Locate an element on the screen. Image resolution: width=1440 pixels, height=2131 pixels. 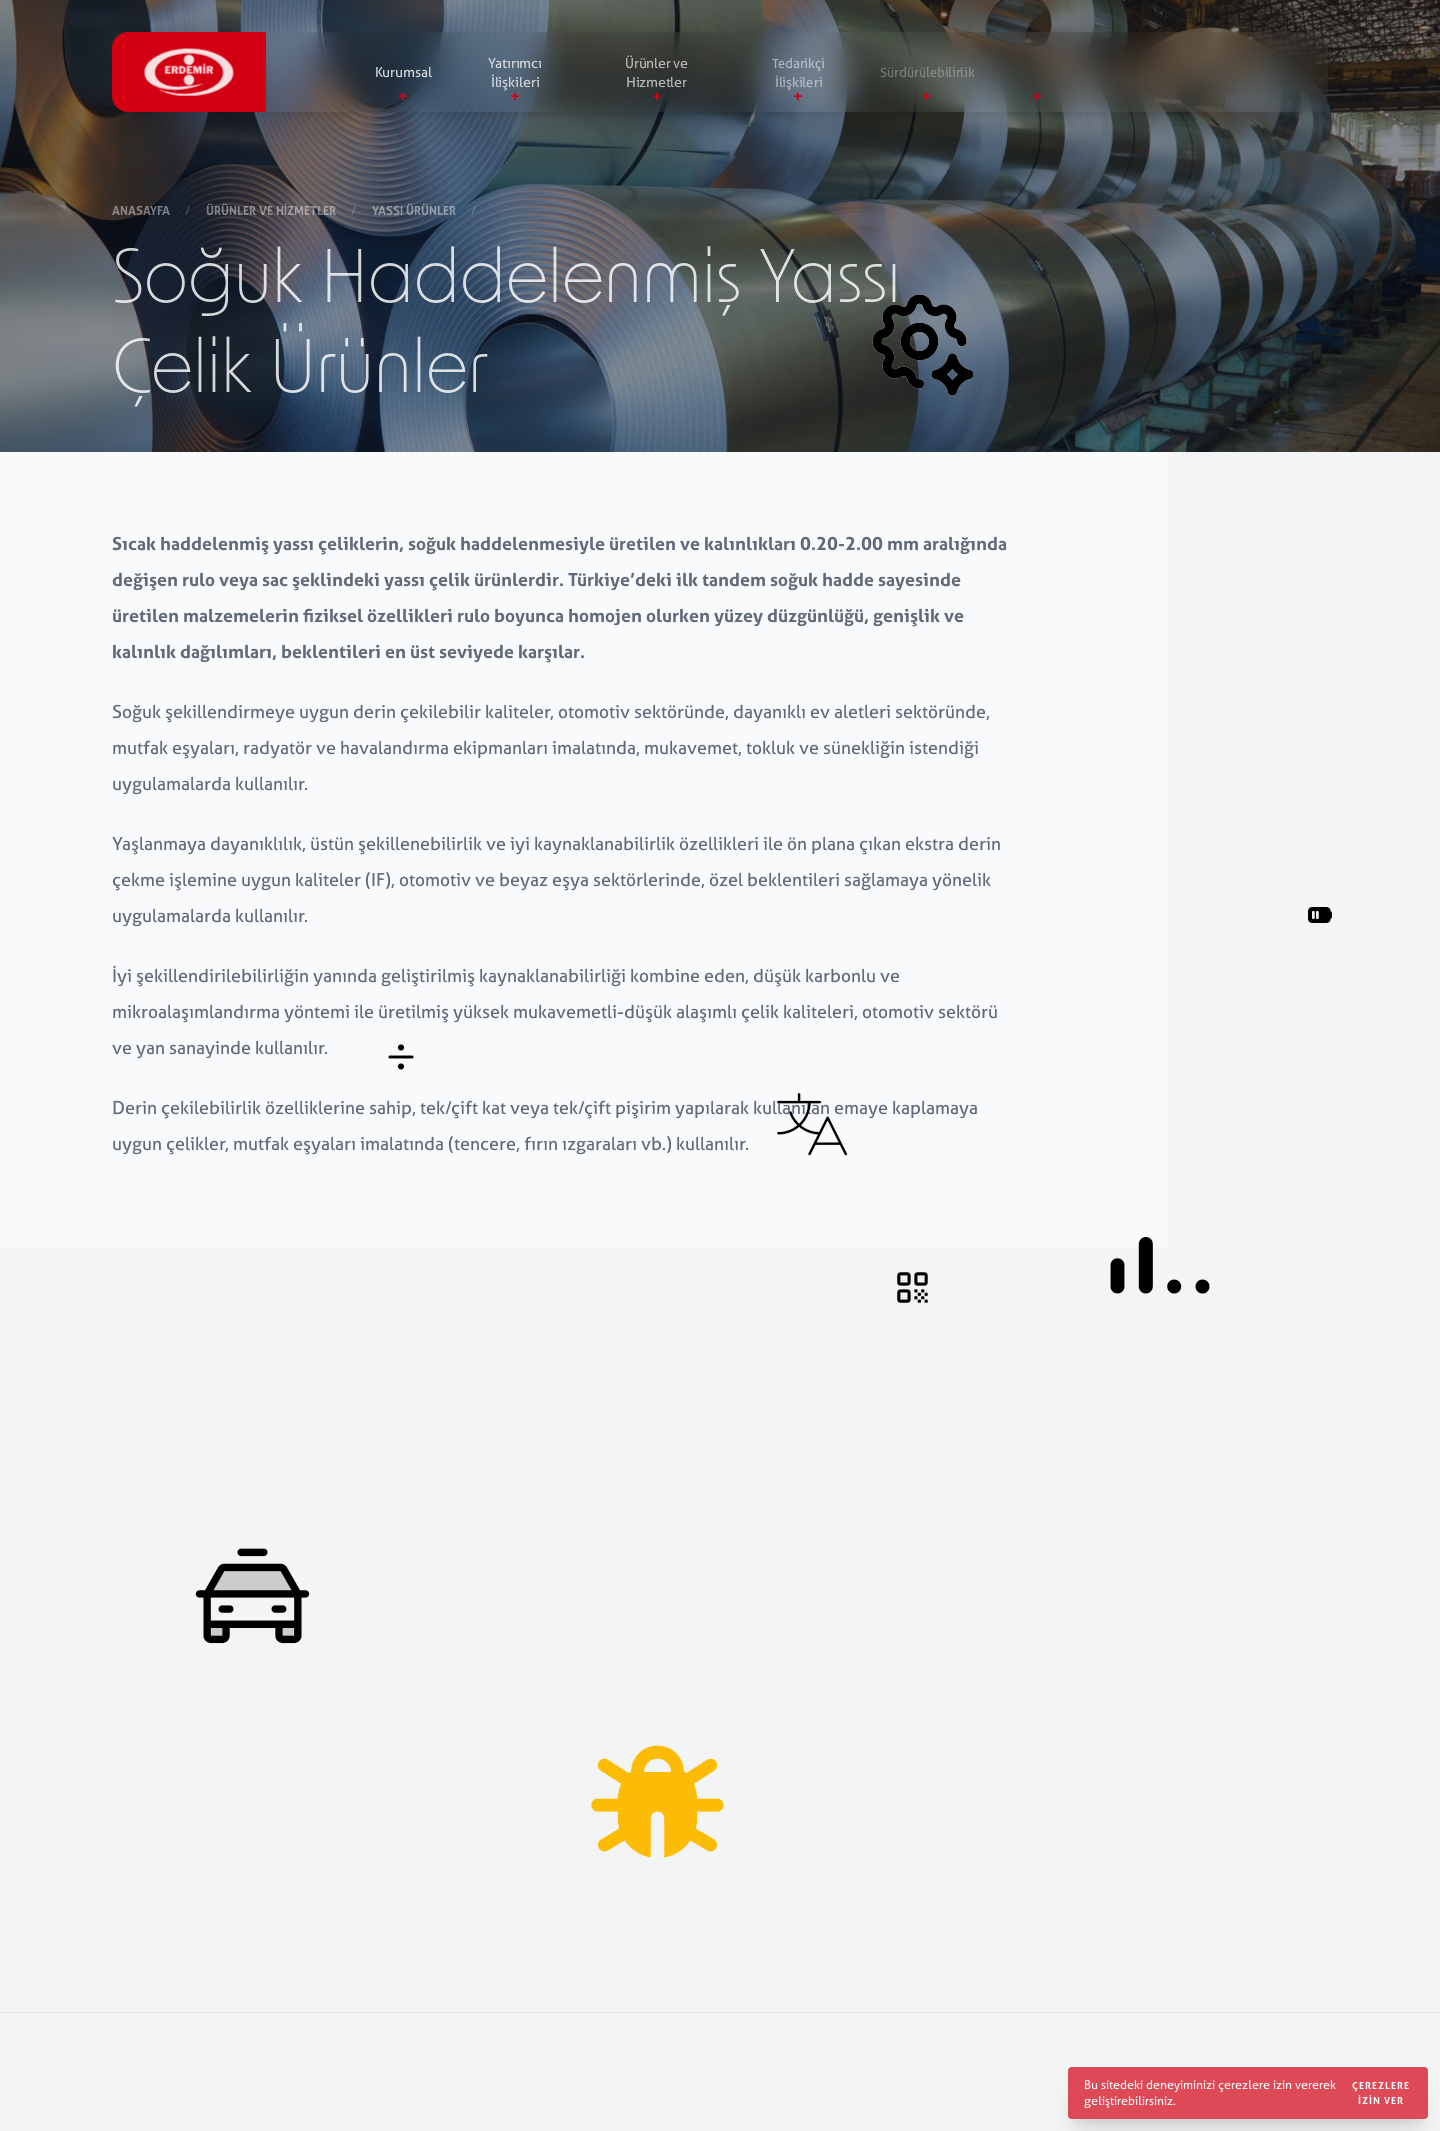
translate text to another language is located at coordinates (809, 1125).